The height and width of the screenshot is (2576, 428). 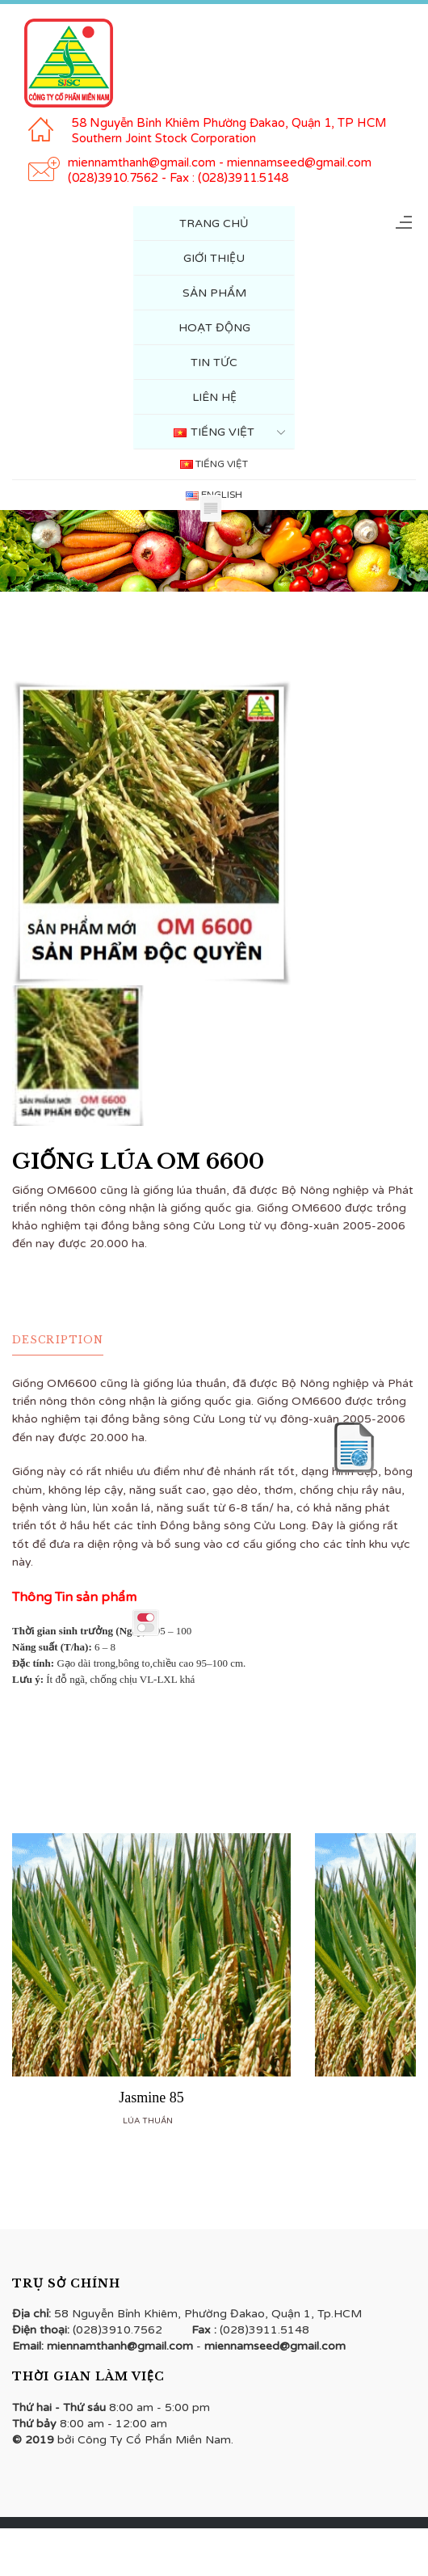 What do you see at coordinates (211, 508) in the screenshot?
I see `indicates a file or folder contains documents` at bounding box center [211, 508].